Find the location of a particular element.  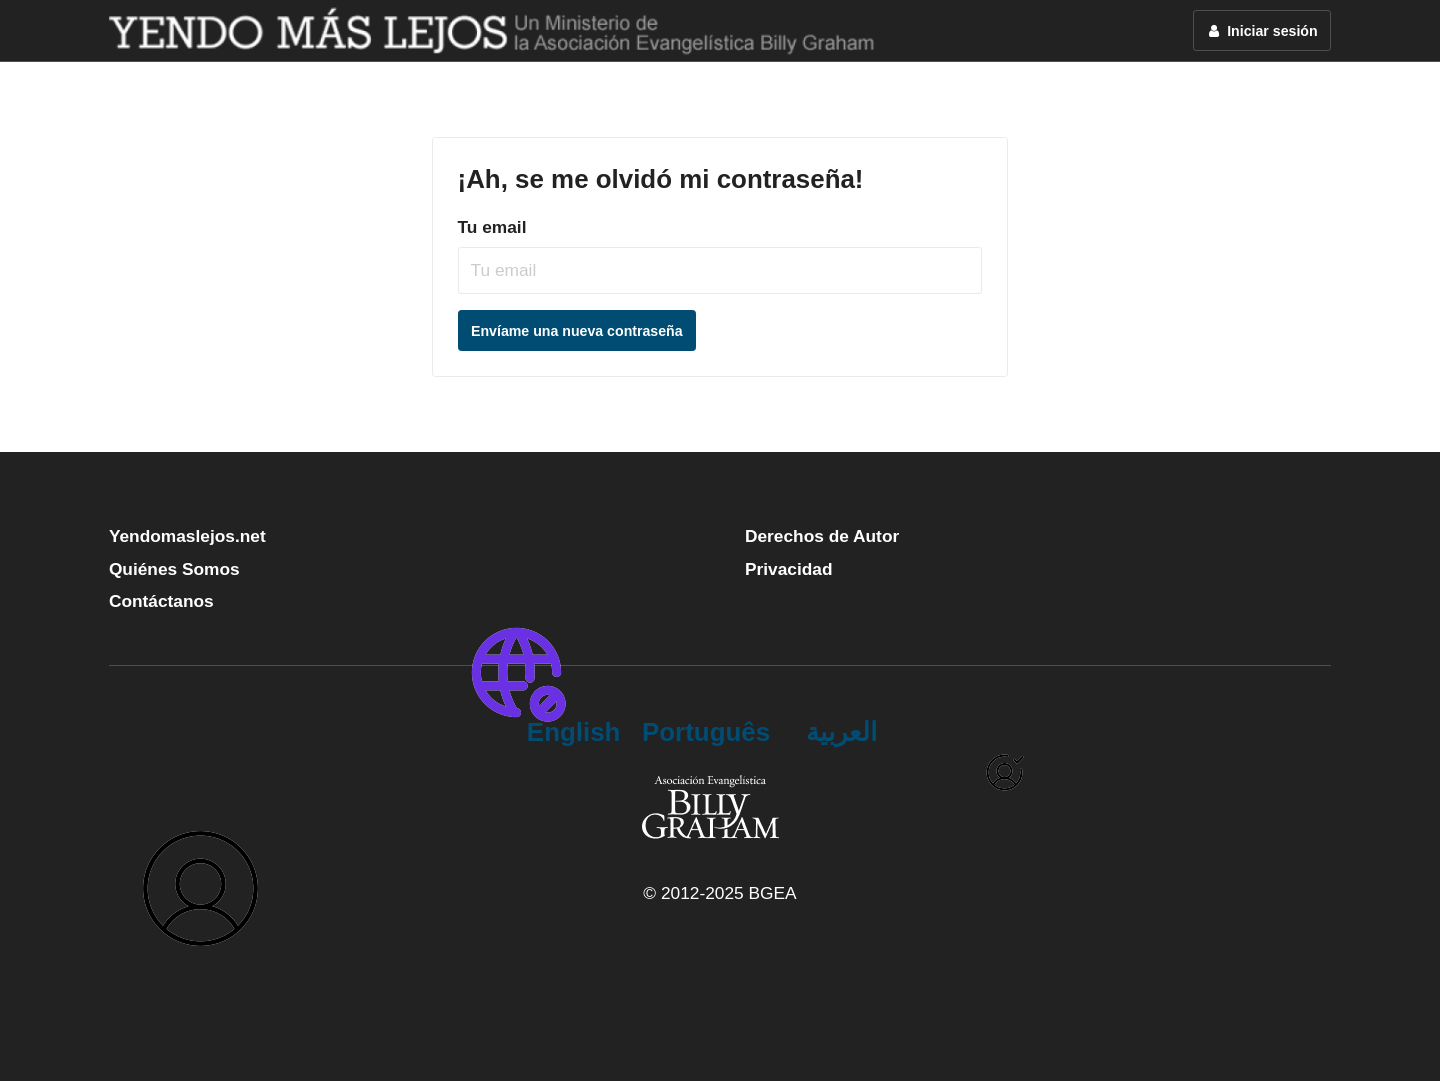

verified user profile is located at coordinates (1004, 772).